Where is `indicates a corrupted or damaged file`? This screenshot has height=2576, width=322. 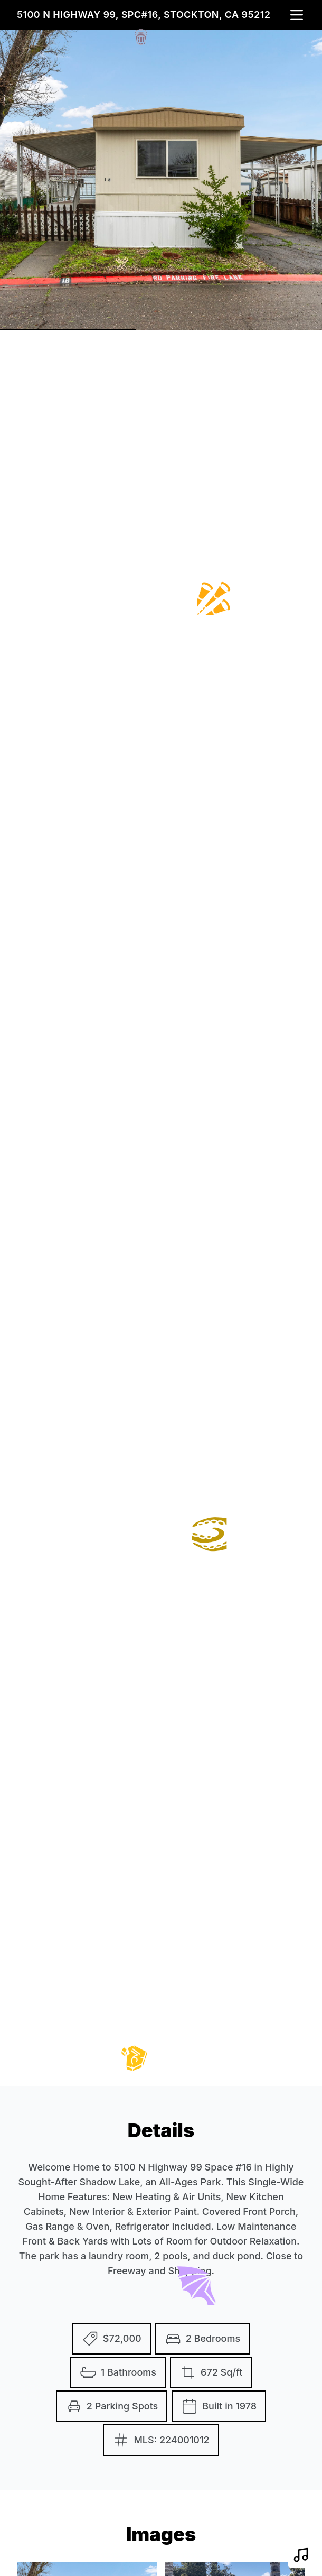 indicates a corrupted or damaged file is located at coordinates (134, 2058).